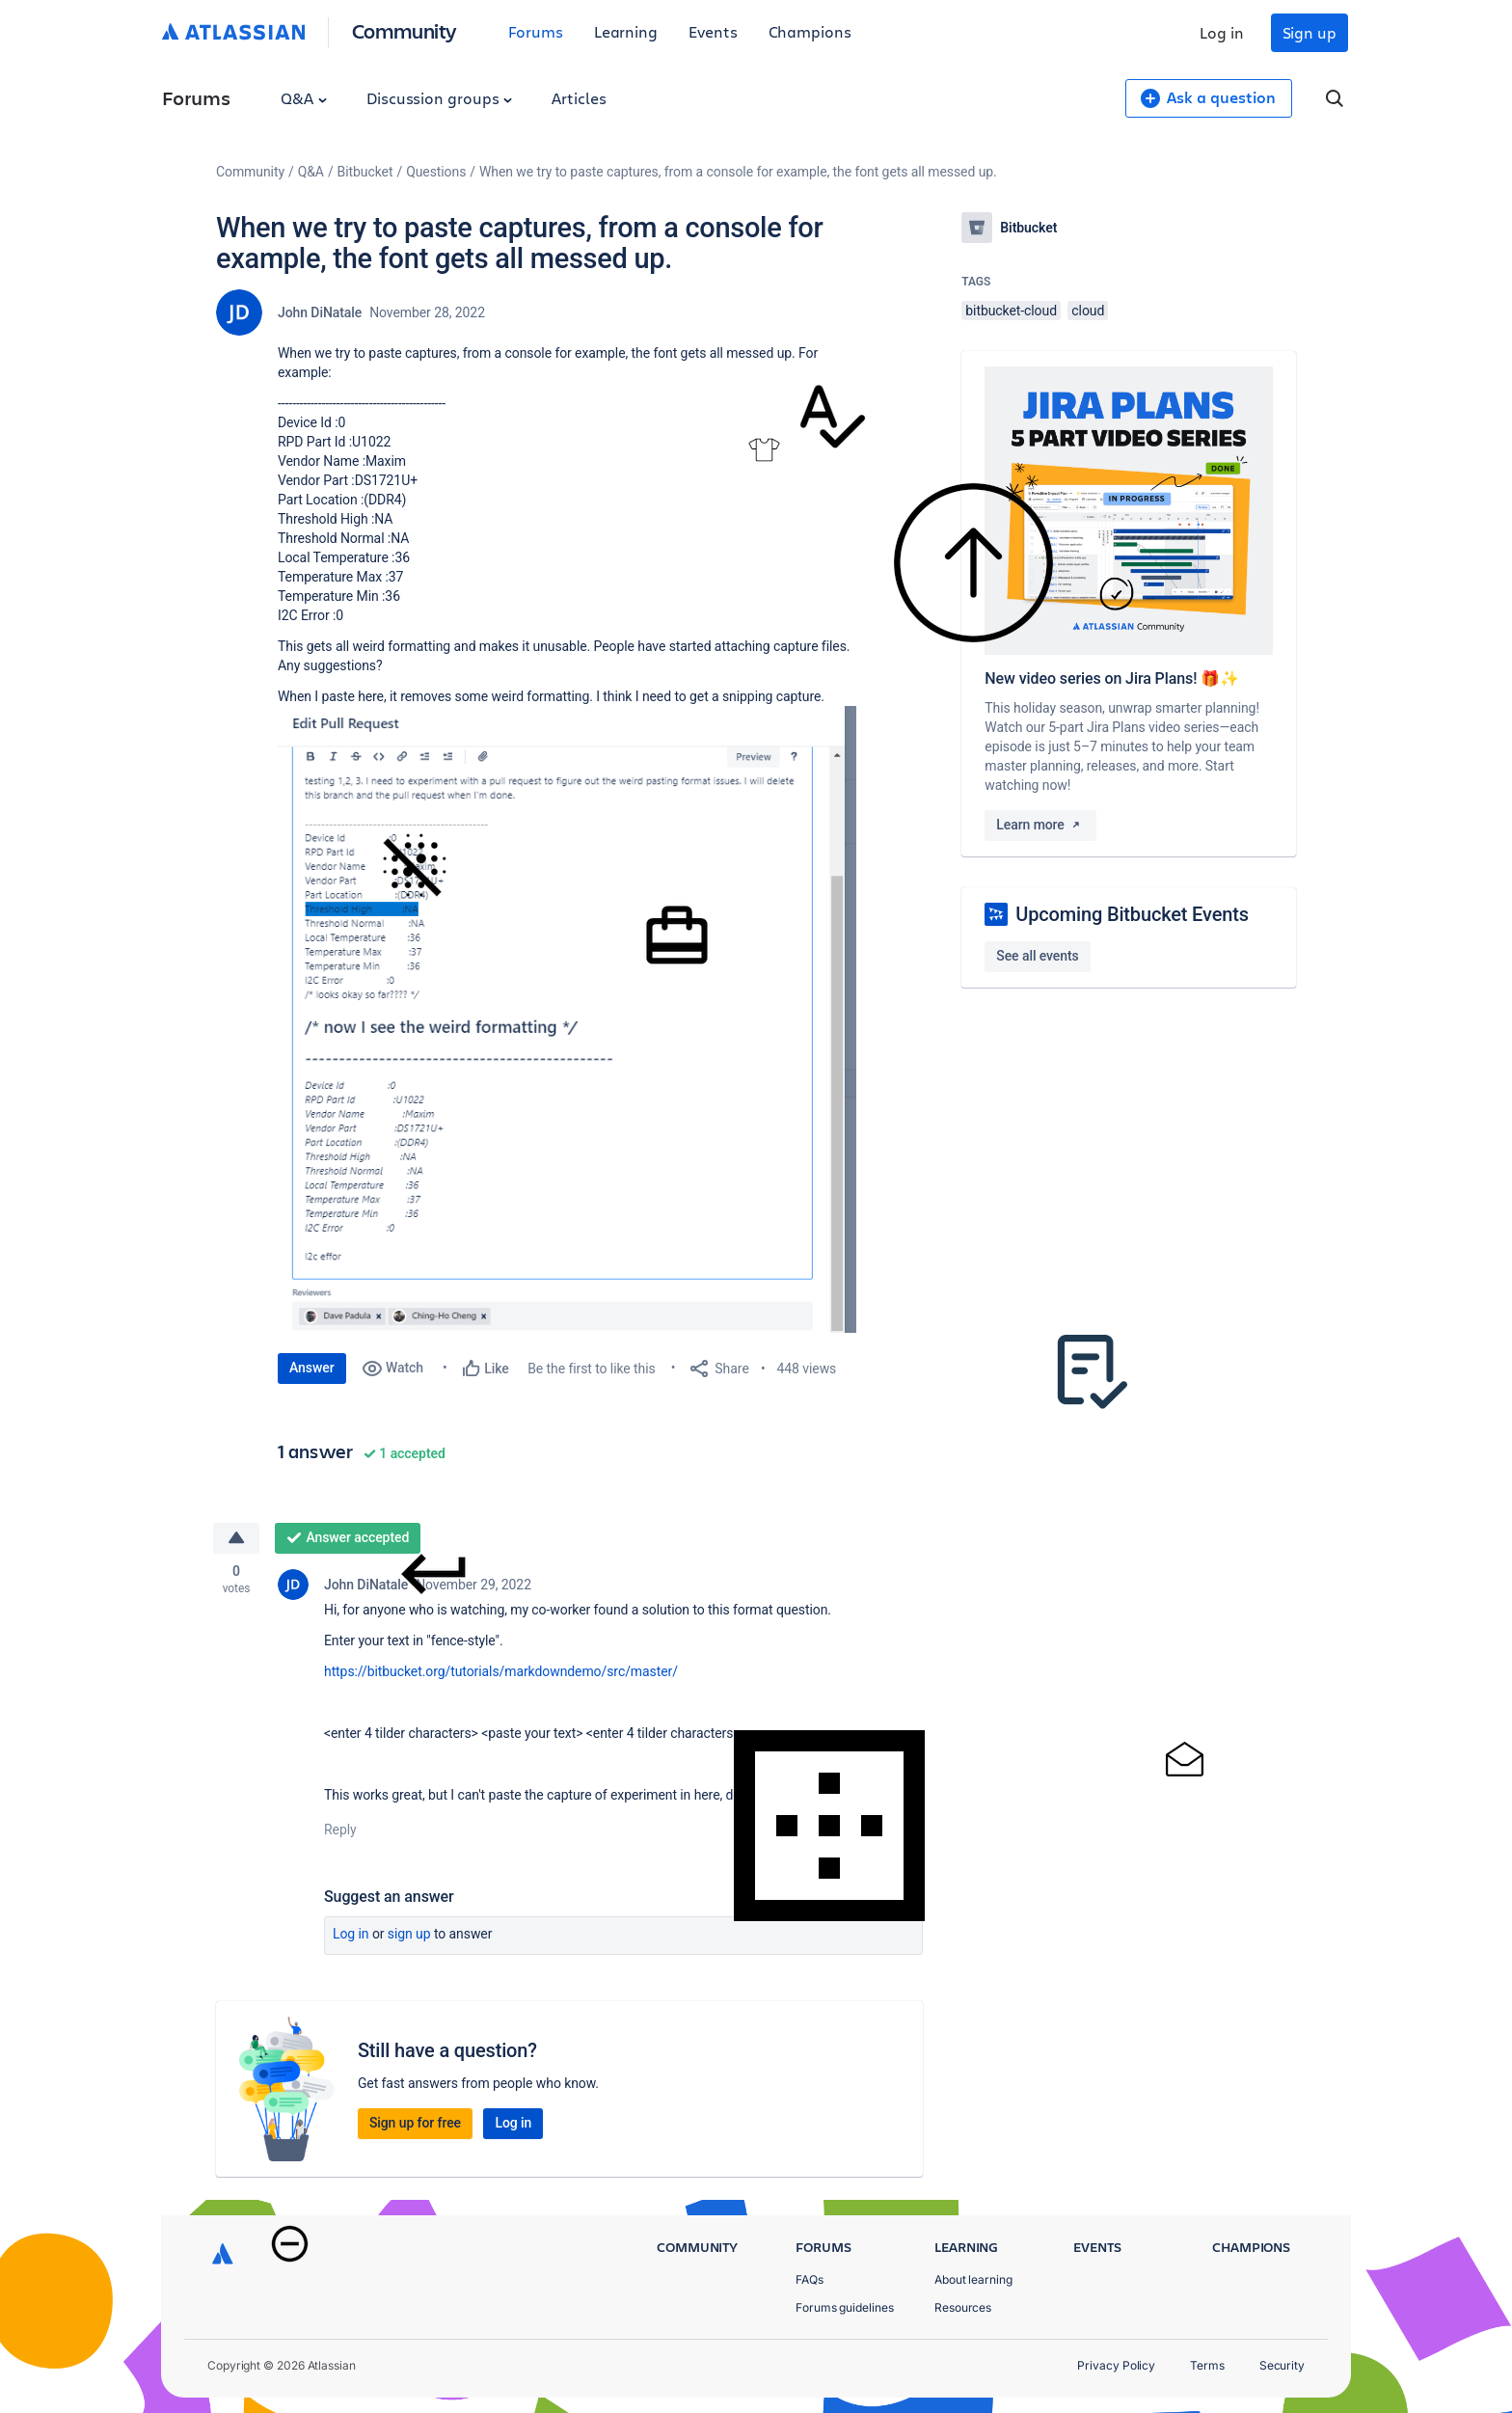 The image size is (1512, 2413). I want to click on remove an item from a list, so click(289, 2243).